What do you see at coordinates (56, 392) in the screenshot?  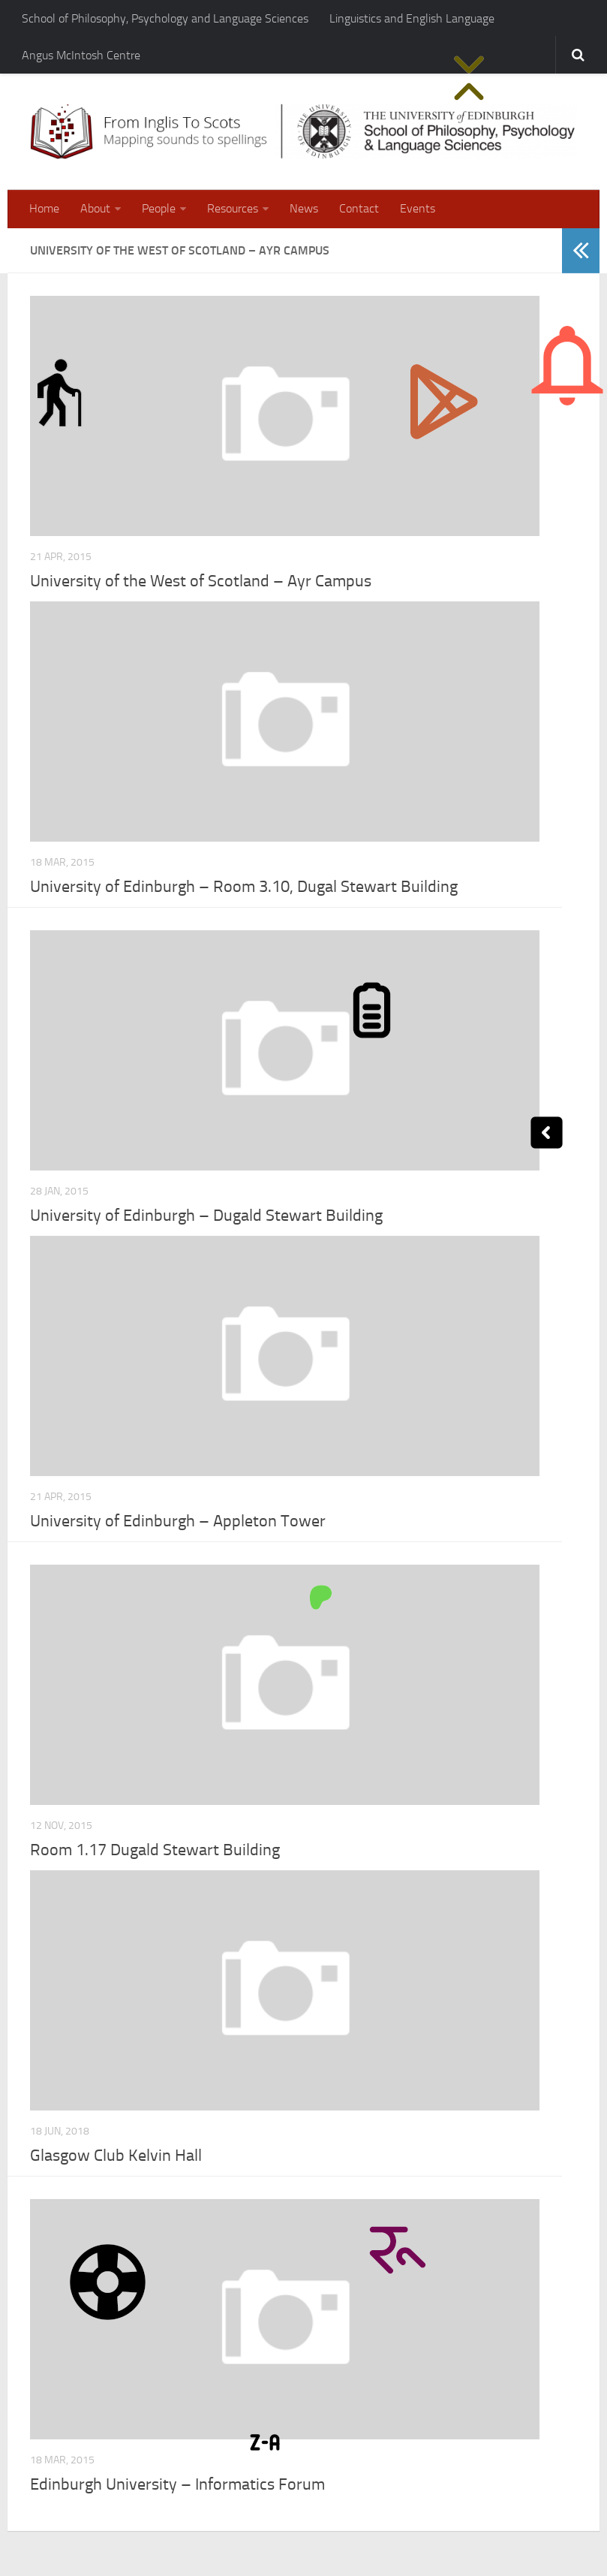 I see `access elderly or senior accessibility settings` at bounding box center [56, 392].